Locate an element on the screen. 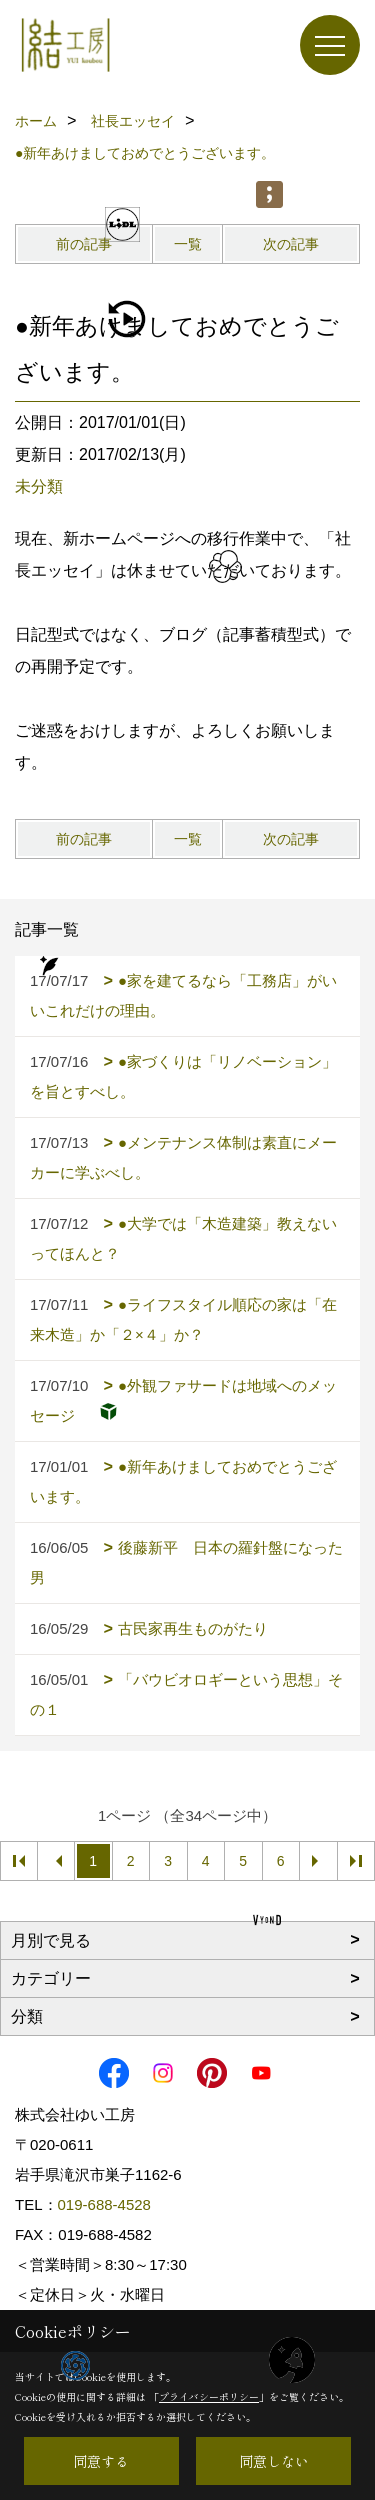  elastic company logo is located at coordinates (225, 566).